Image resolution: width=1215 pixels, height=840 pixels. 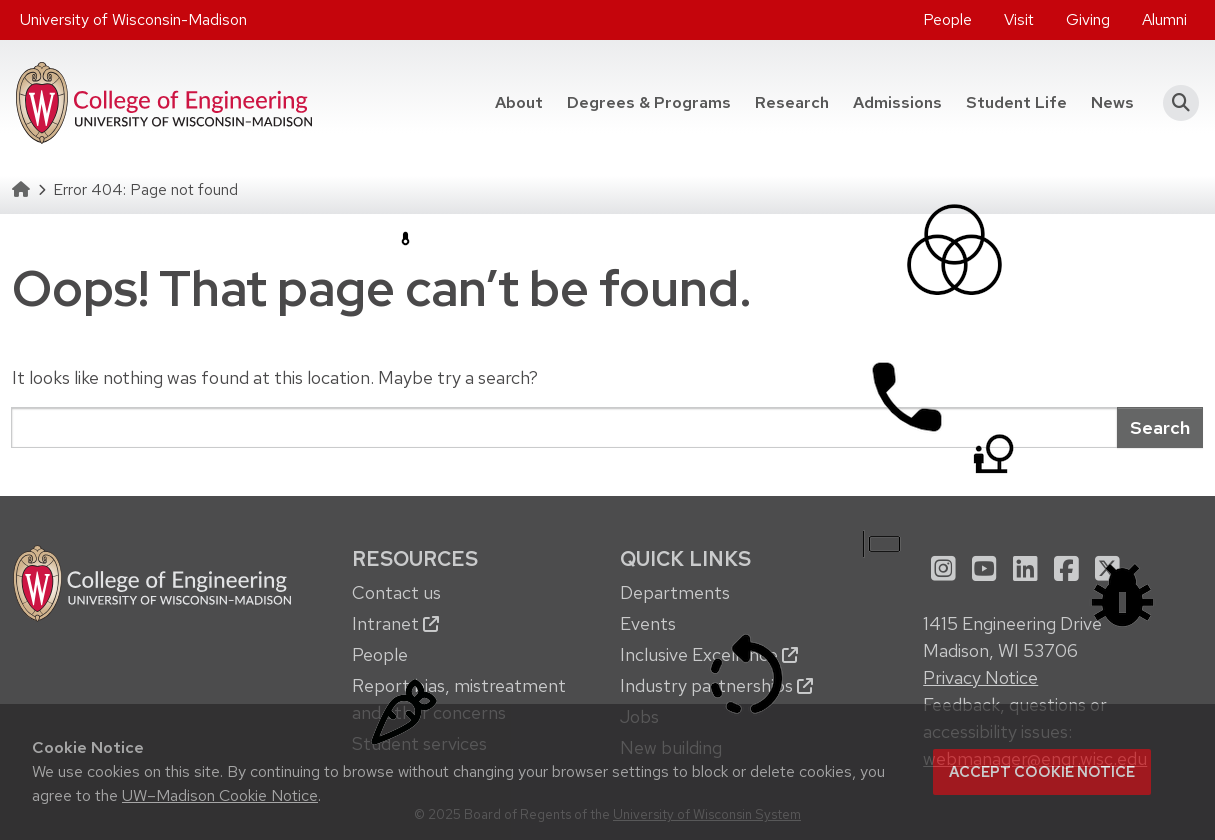 I want to click on rotate image counterclockwise, so click(x=746, y=678).